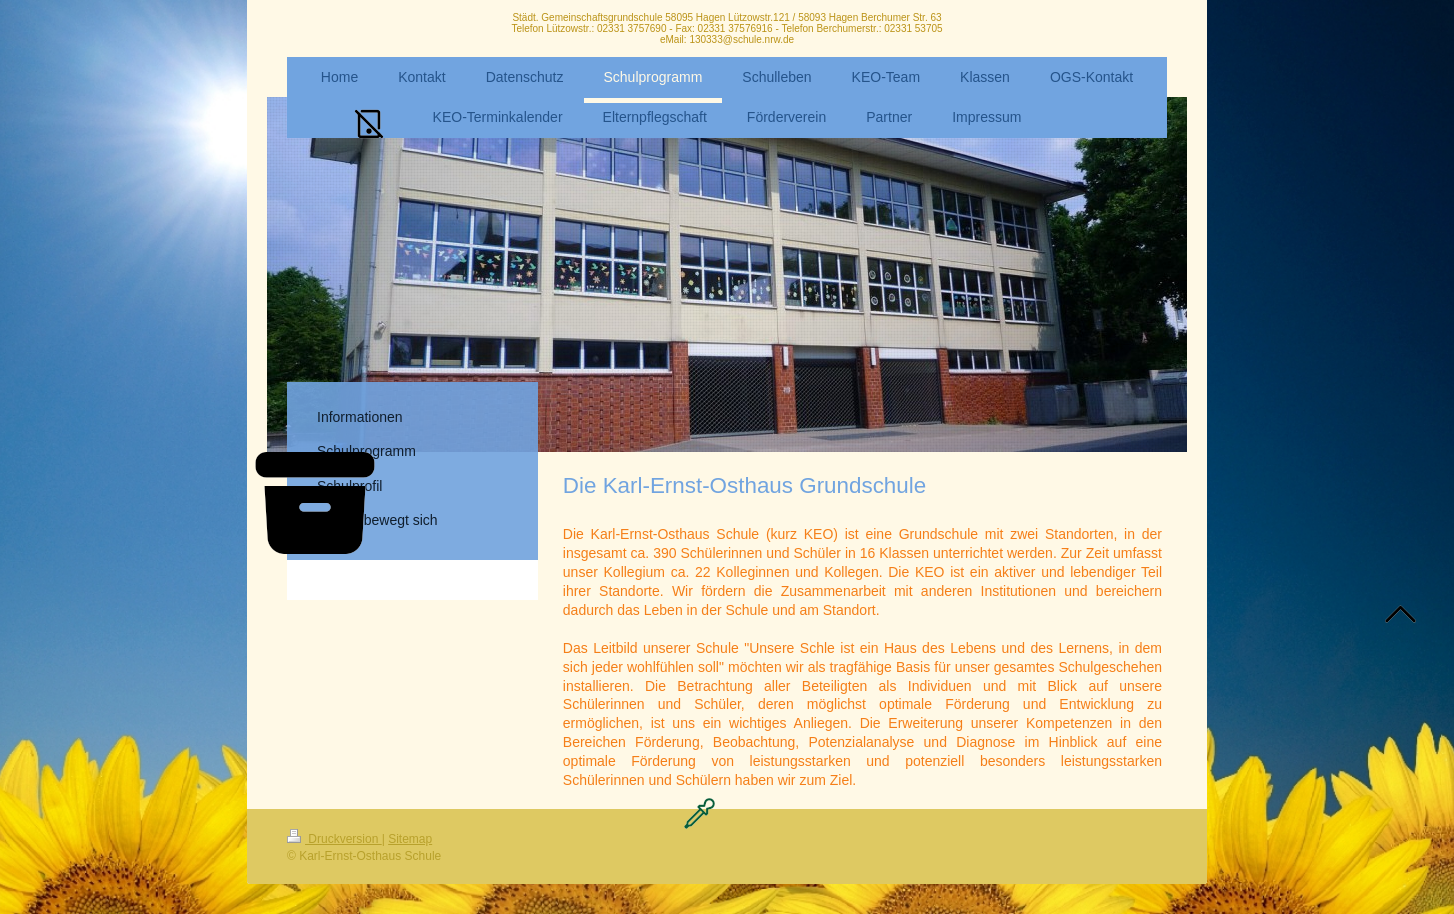 This screenshot has height=914, width=1454. I want to click on collapse or minimize a panel, so click(1400, 622).